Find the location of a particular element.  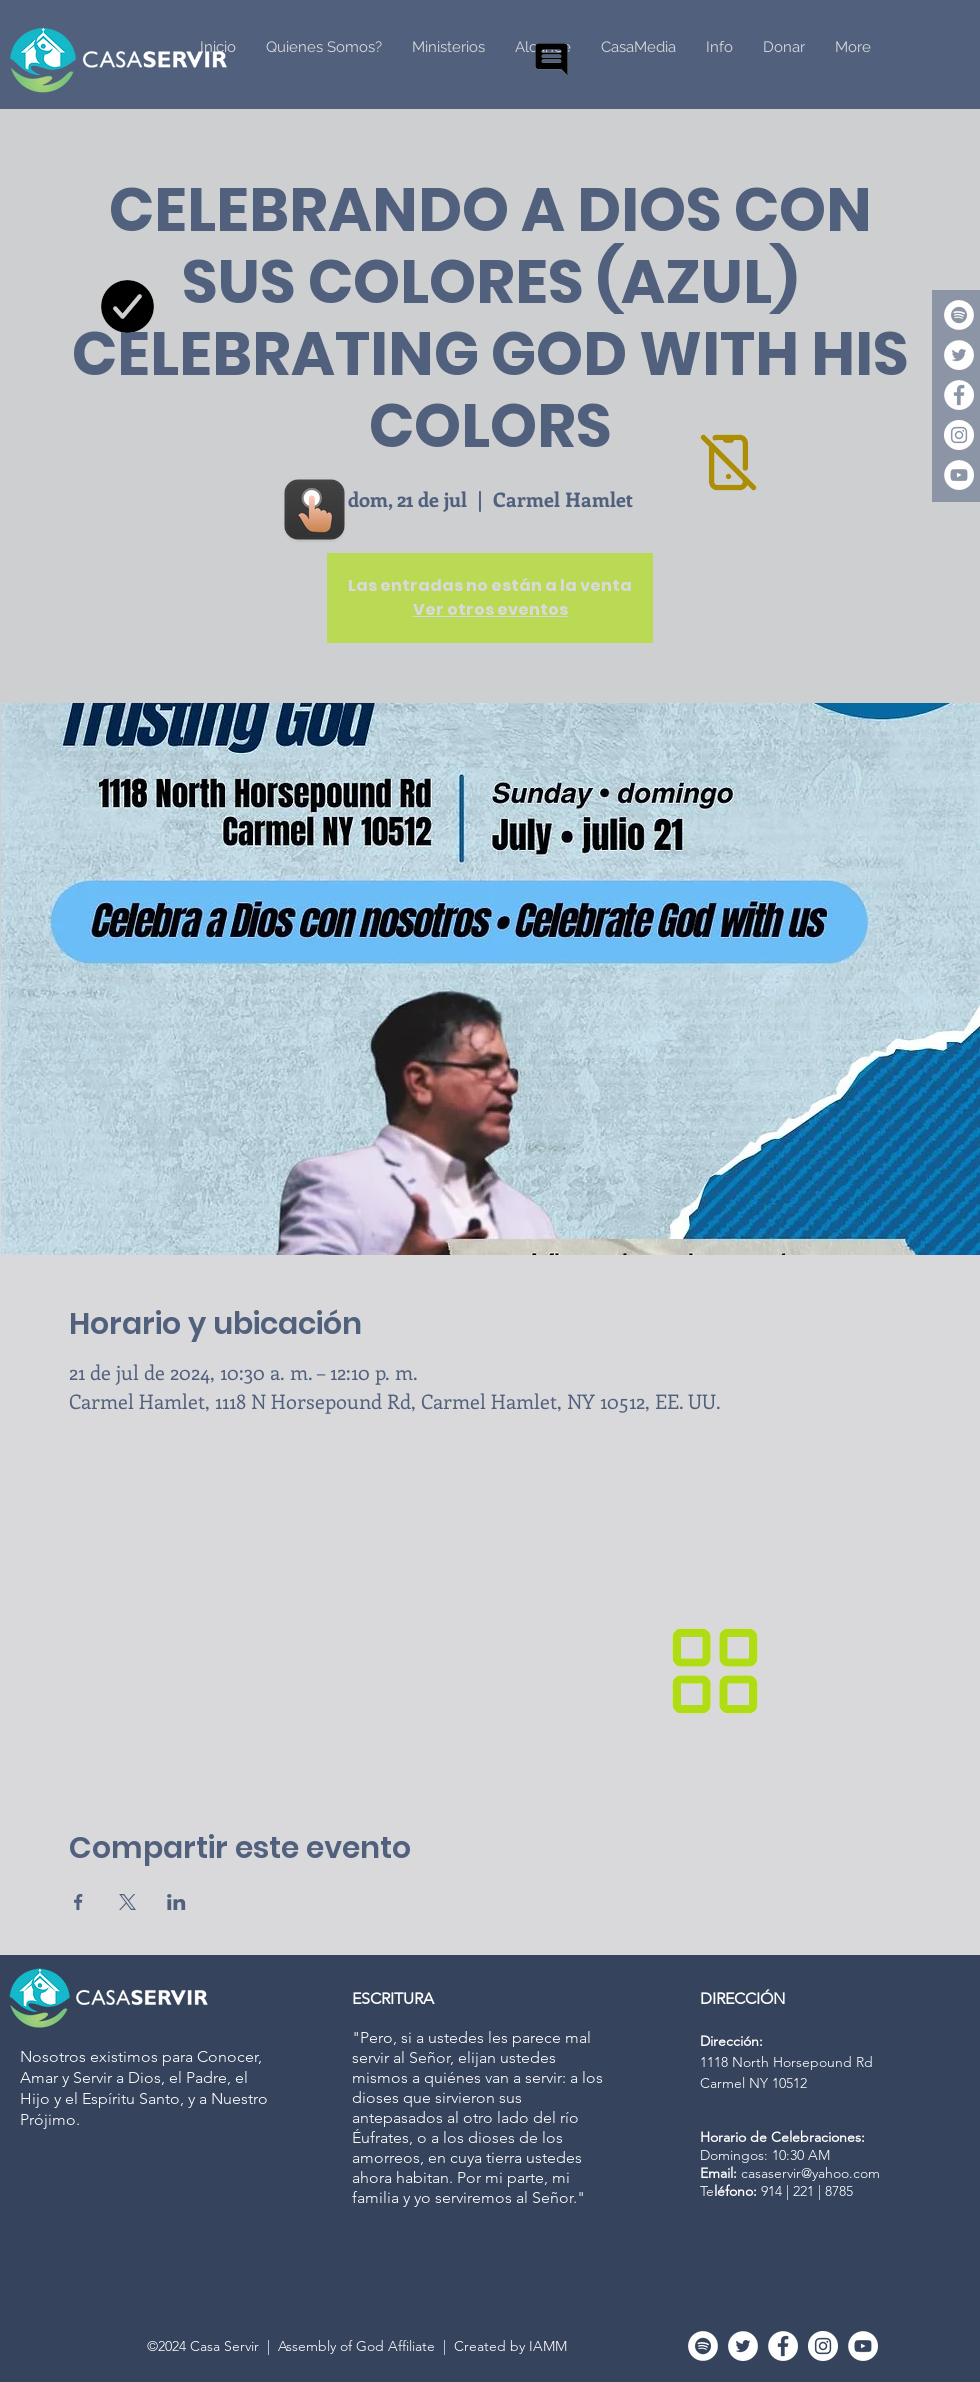

indicates a completed or successful action is located at coordinates (127, 306).